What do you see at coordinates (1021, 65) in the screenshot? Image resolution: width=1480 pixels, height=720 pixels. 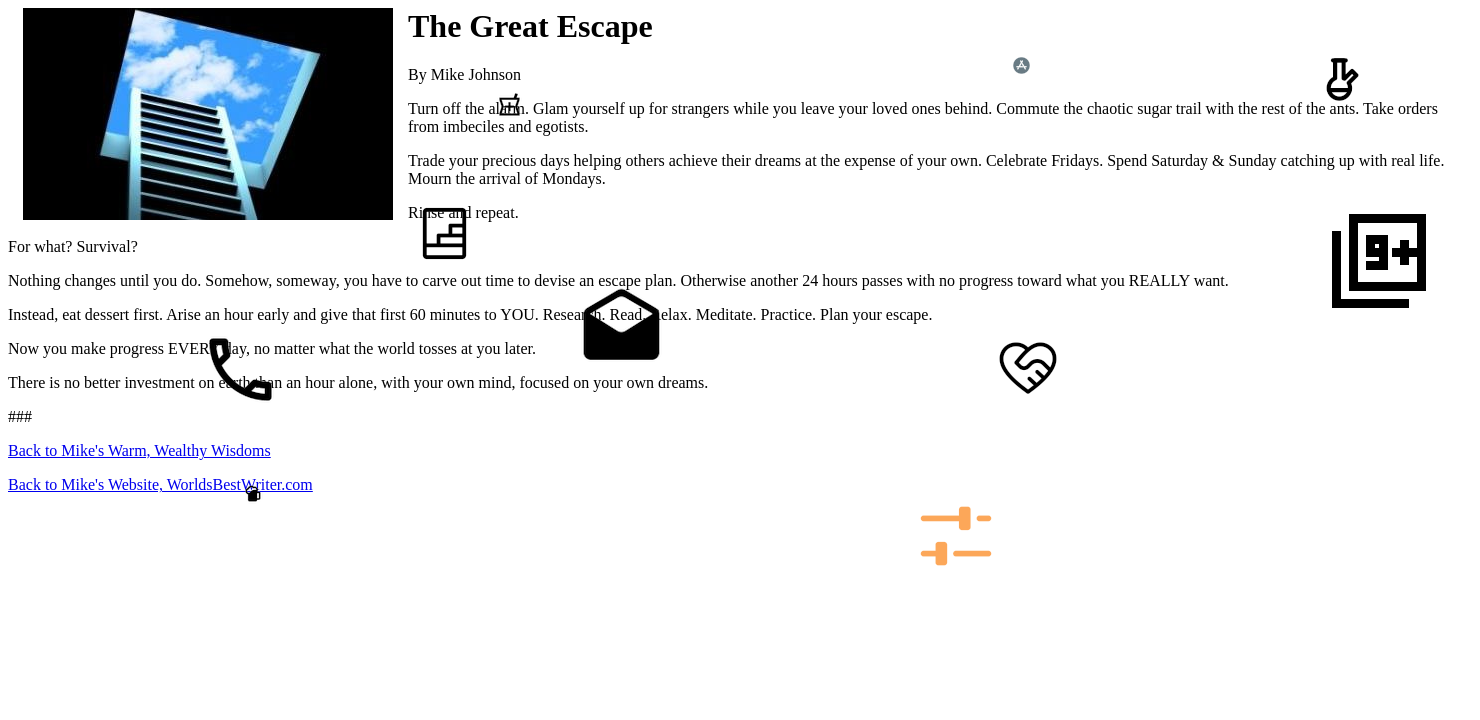 I see `open the apple app store` at bounding box center [1021, 65].